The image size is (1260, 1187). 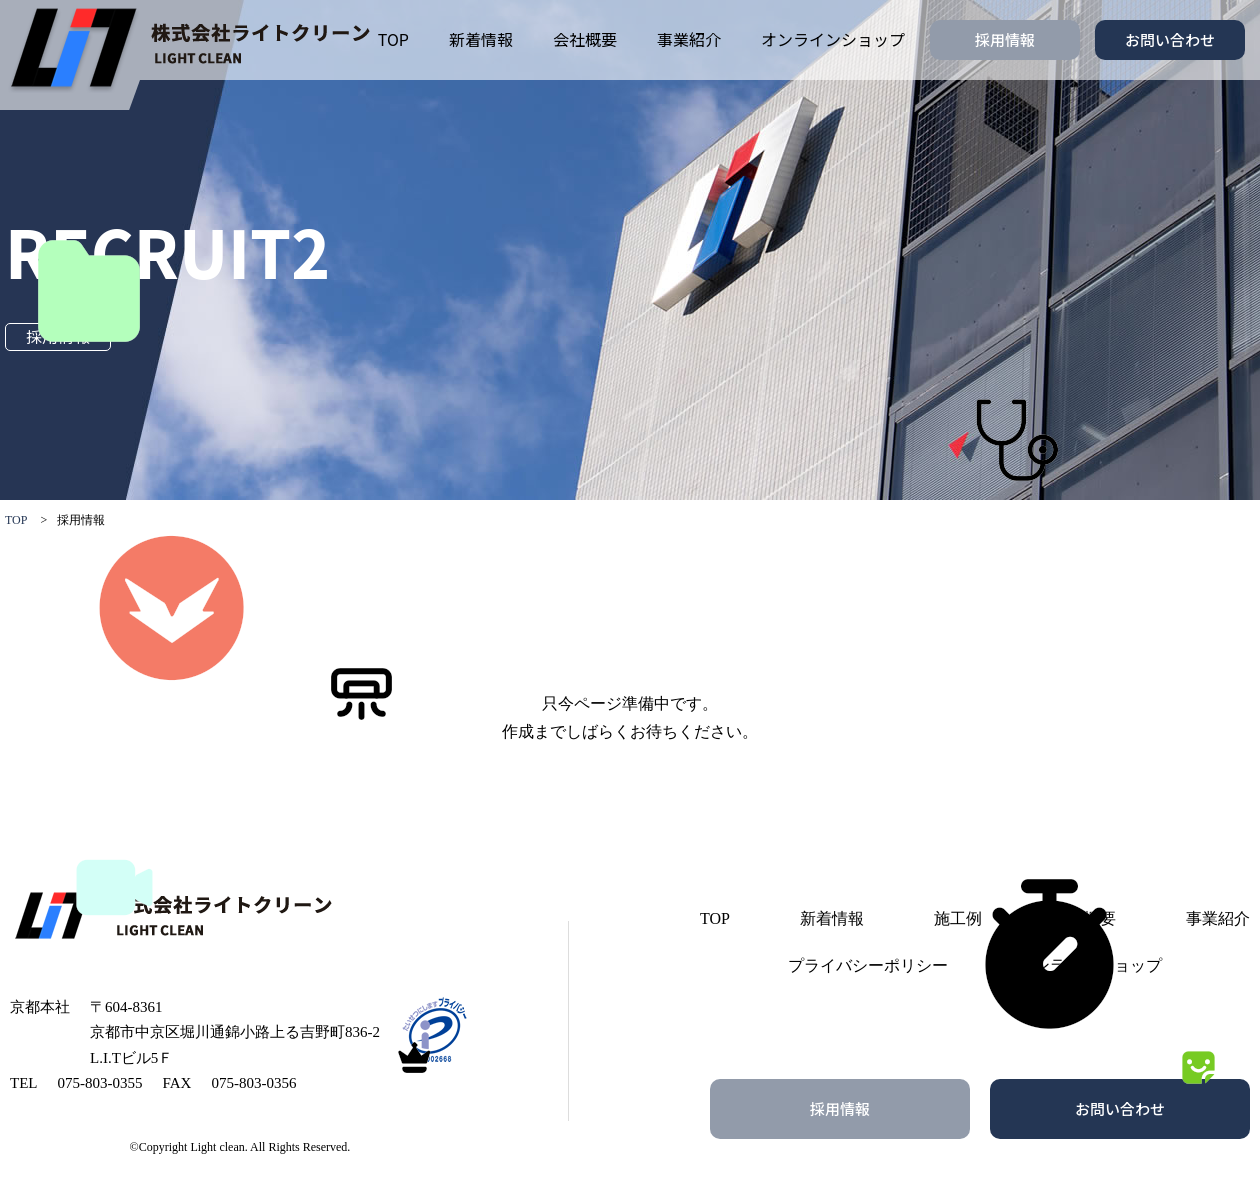 I want to click on toggle air conditioning controls, so click(x=361, y=692).